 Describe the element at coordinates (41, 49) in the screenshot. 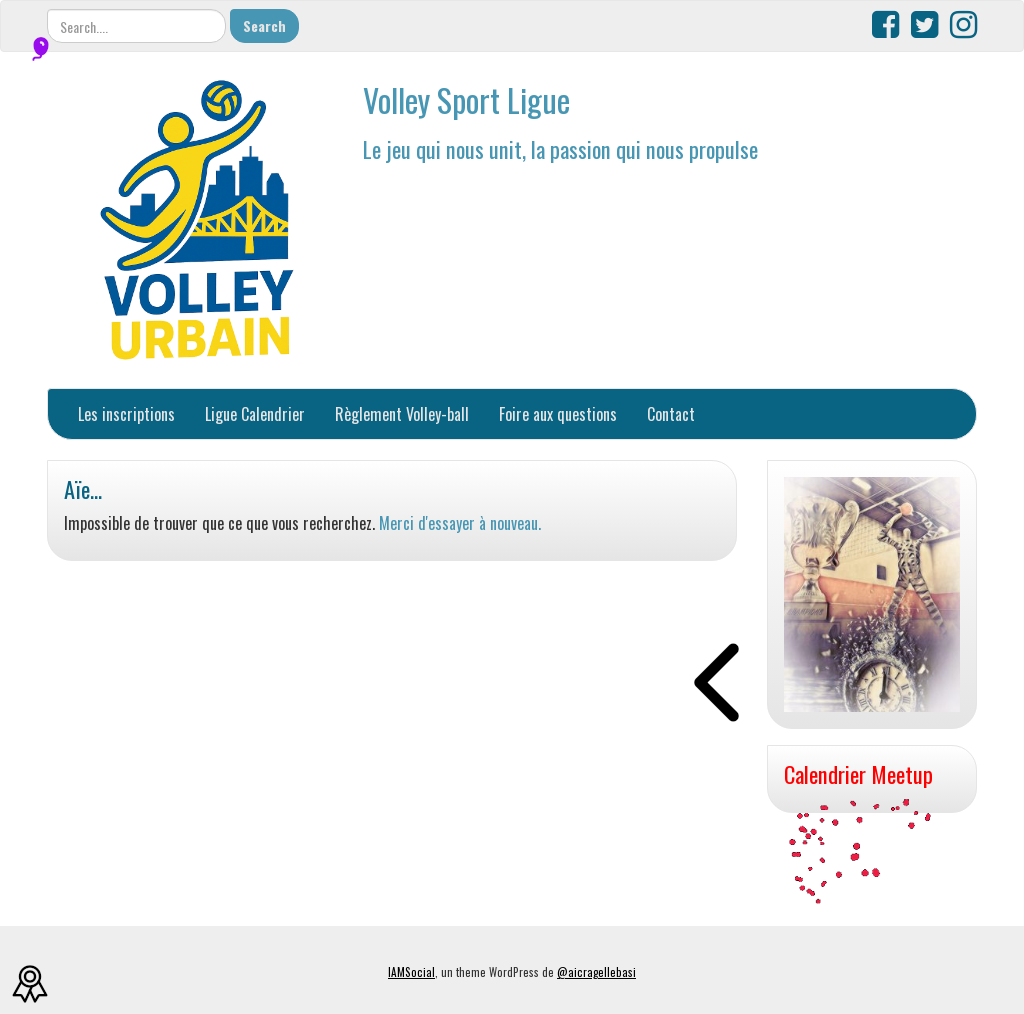

I see `celebrate a milestone or achievement` at that location.